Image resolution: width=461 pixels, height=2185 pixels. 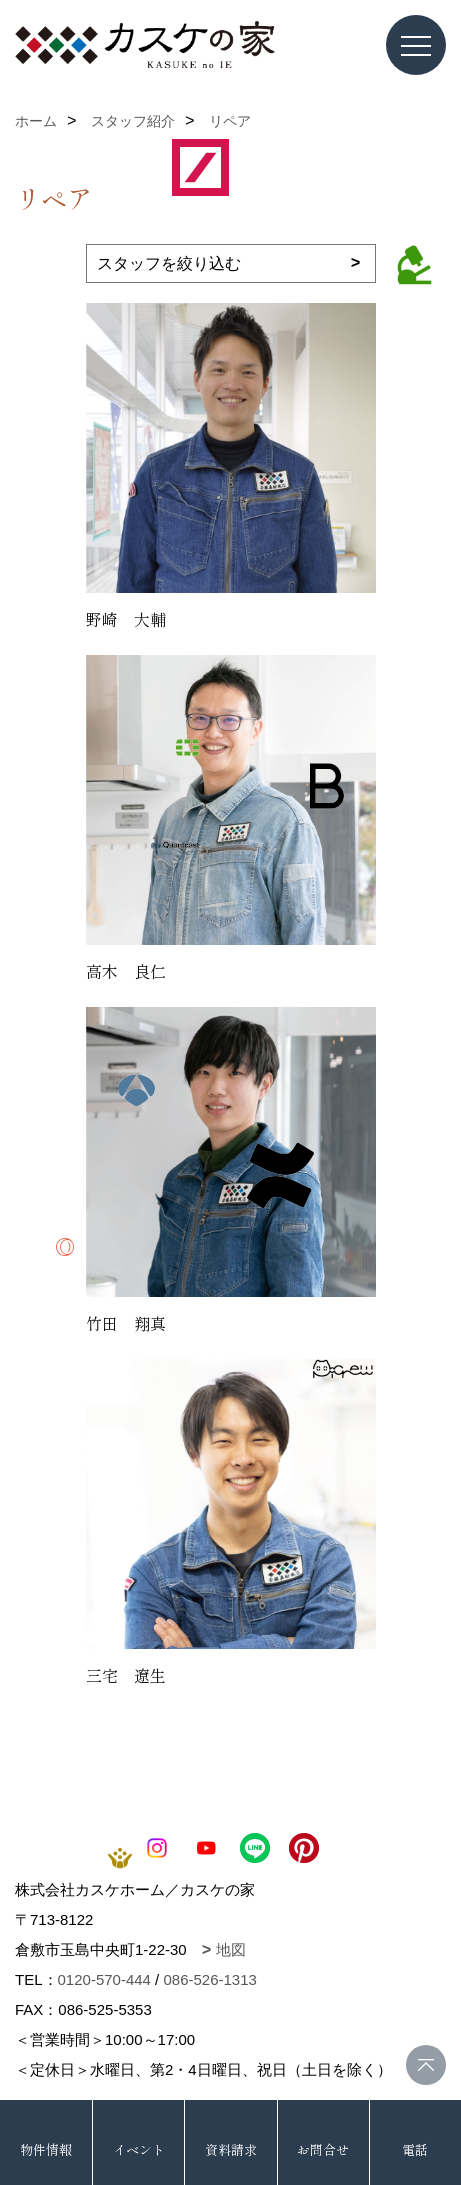 I want to click on access laboratory or research features, so click(x=414, y=265).